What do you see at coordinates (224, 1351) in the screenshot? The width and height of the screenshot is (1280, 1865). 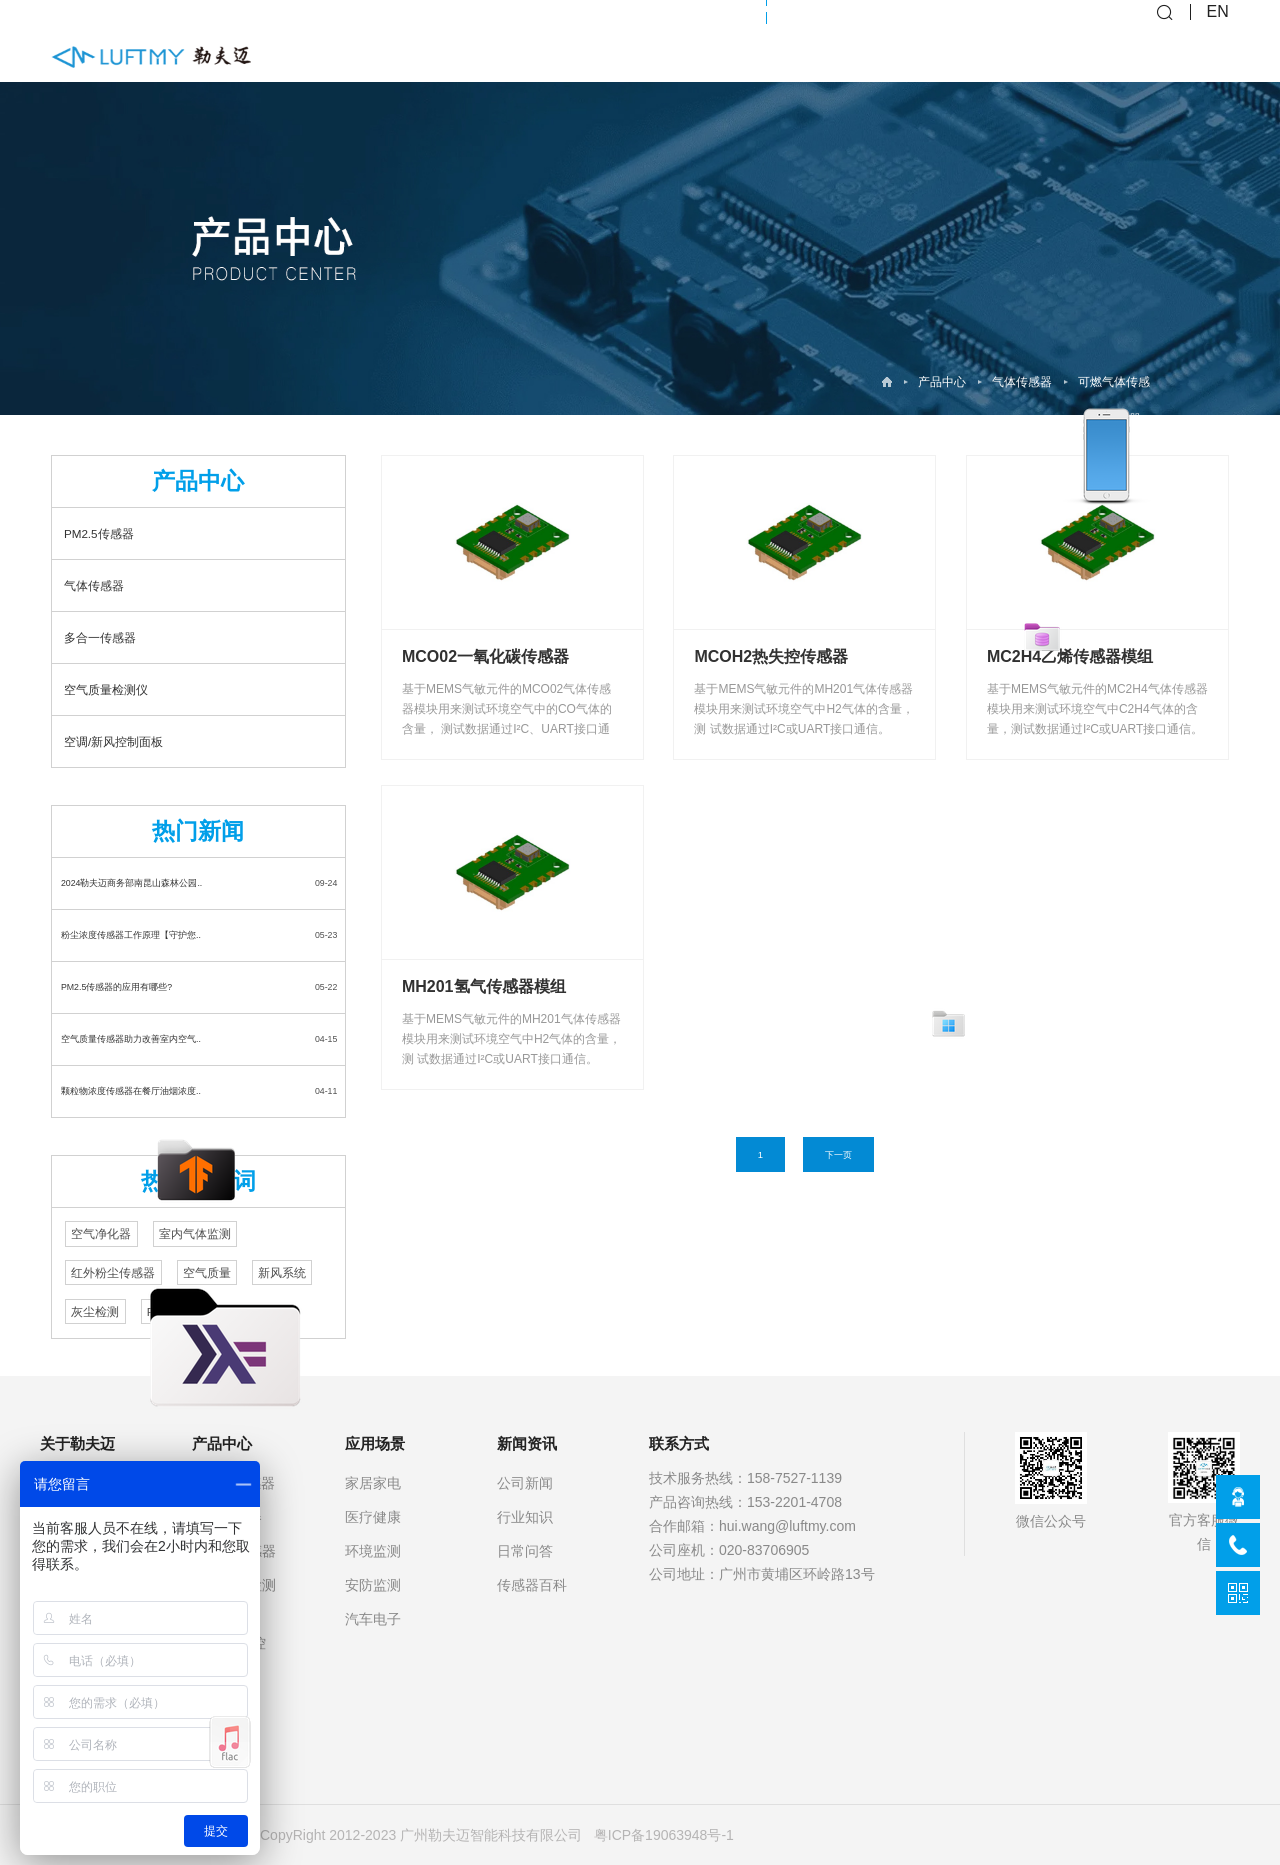 I see `open folder containing haskell project files` at bounding box center [224, 1351].